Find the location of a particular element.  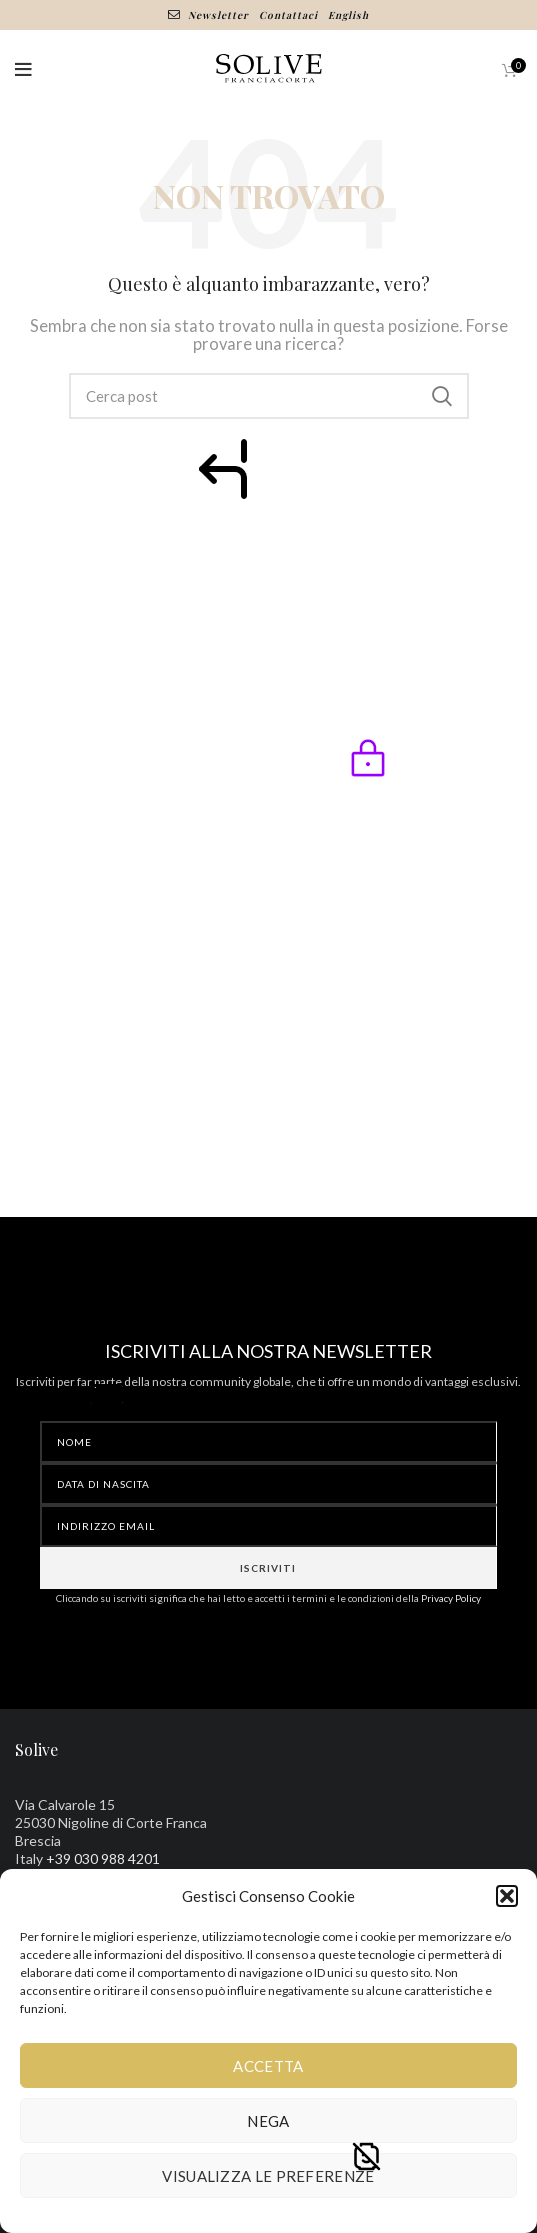

take the next left turn is located at coordinates (226, 469).